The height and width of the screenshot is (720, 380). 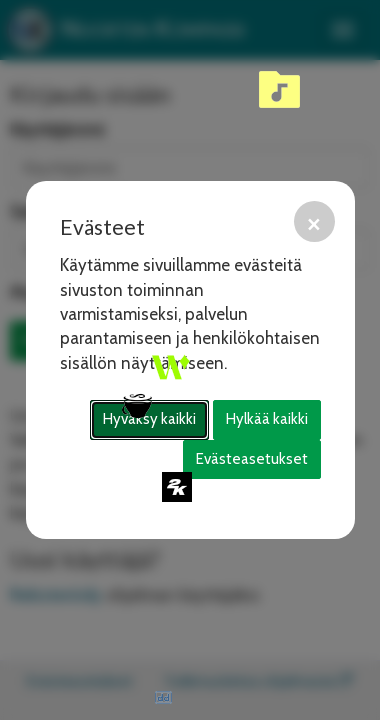 What do you see at coordinates (171, 367) in the screenshot?
I see `open the Wish shopping app` at bounding box center [171, 367].